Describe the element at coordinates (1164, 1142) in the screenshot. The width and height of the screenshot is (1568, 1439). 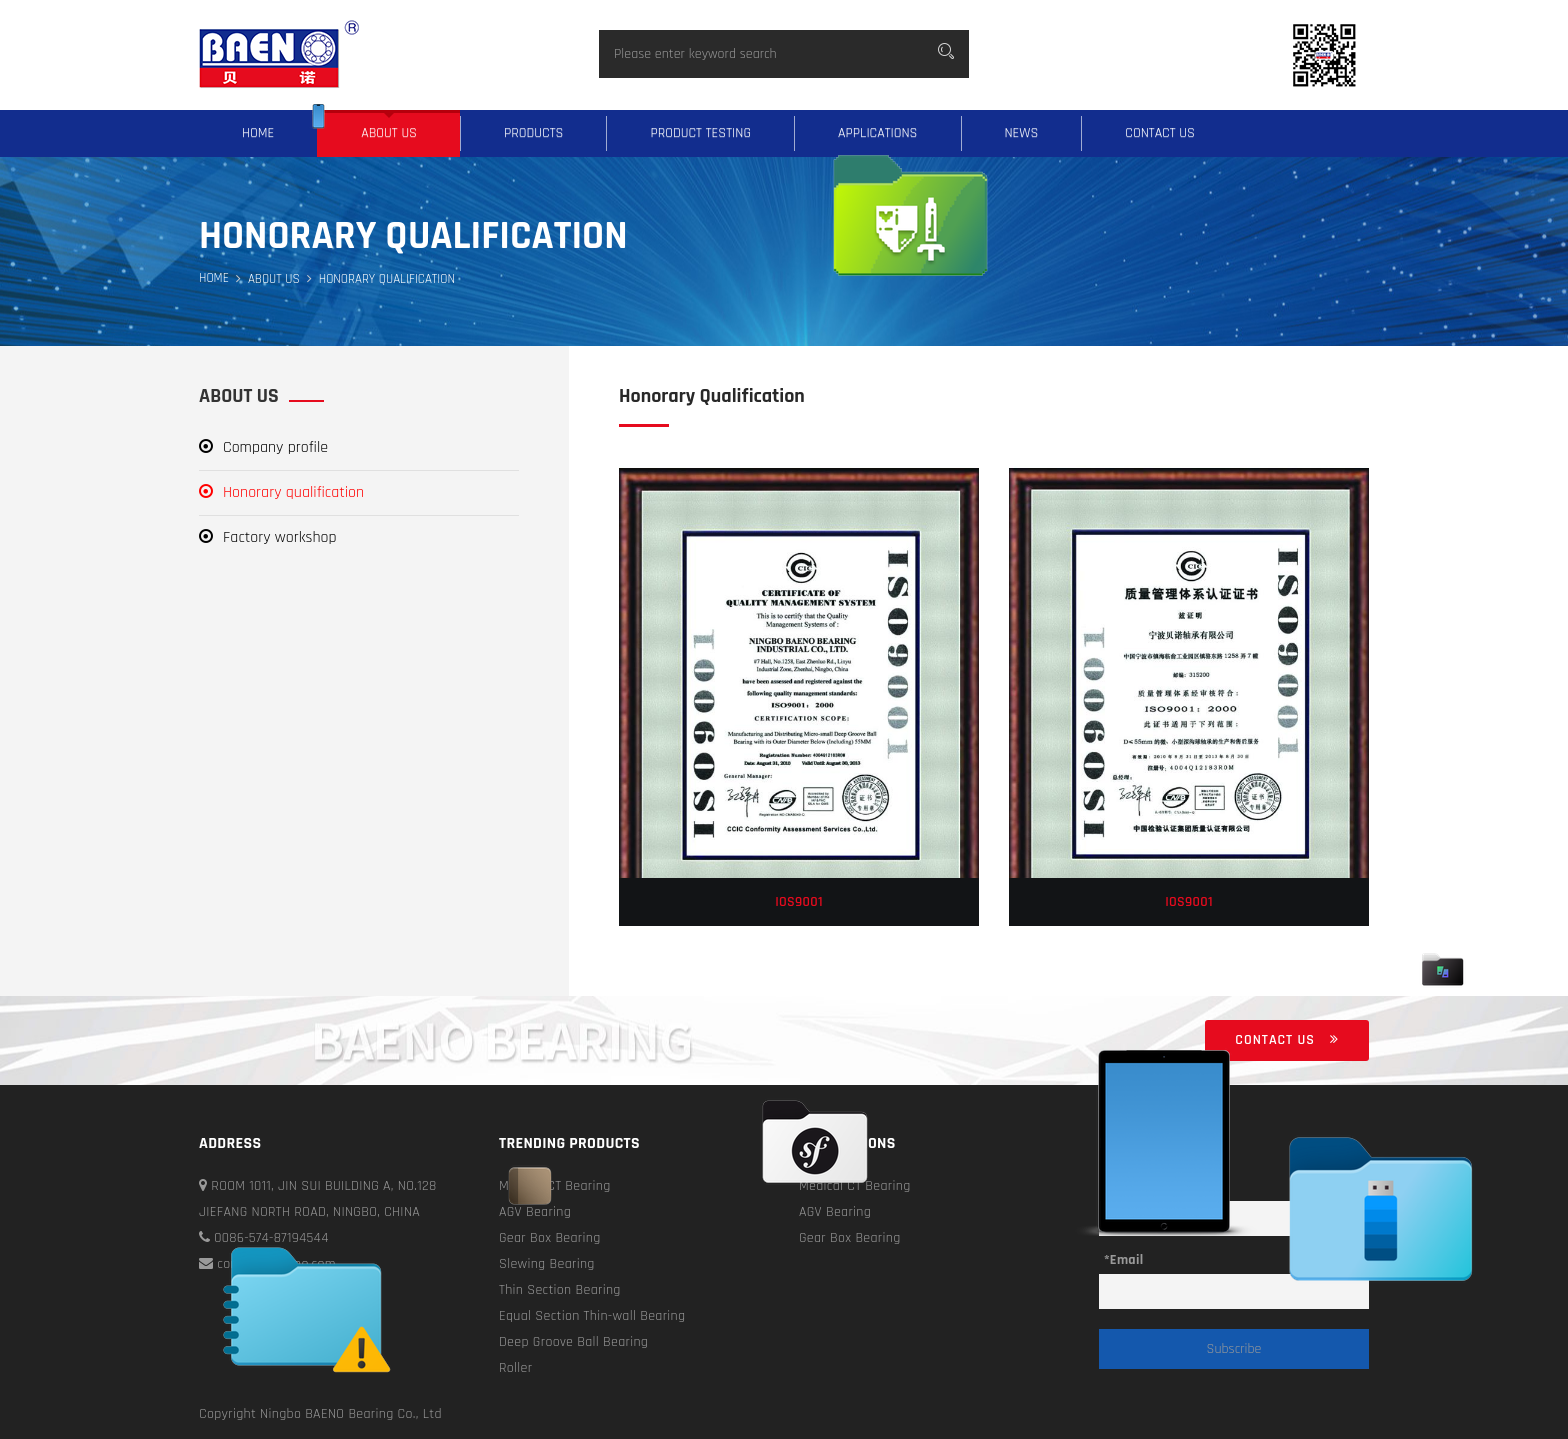
I see `iPad Pro with cellular connectivity in device list` at that location.